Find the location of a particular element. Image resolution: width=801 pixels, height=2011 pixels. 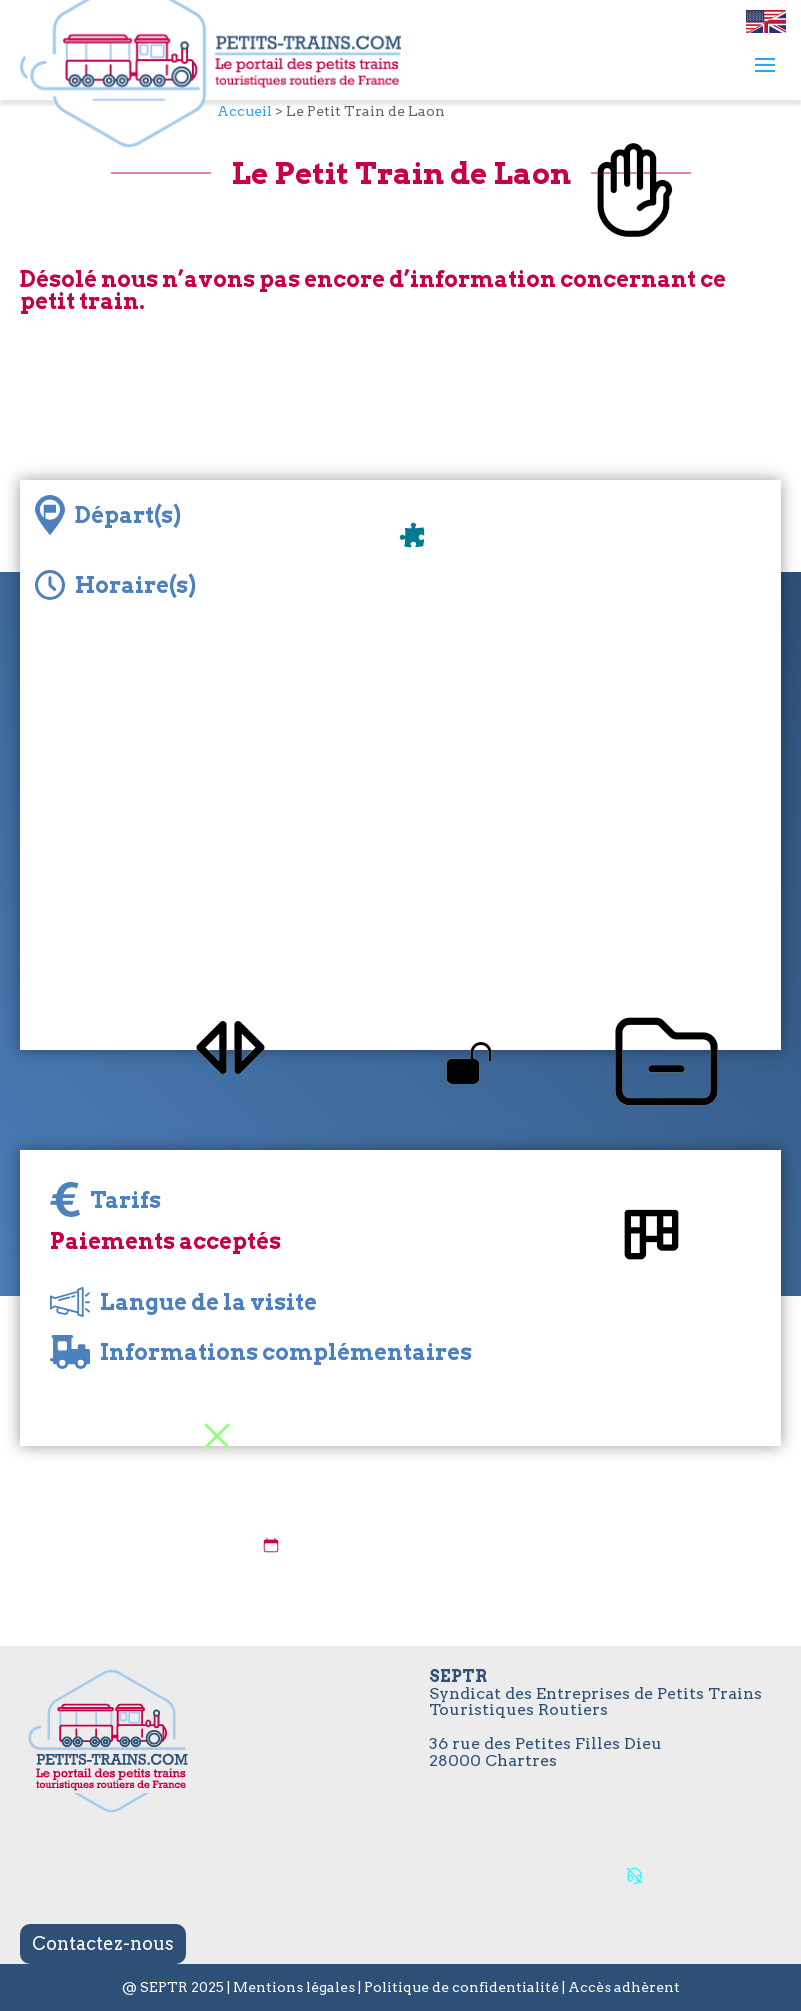

stop or pause an action is located at coordinates (635, 190).